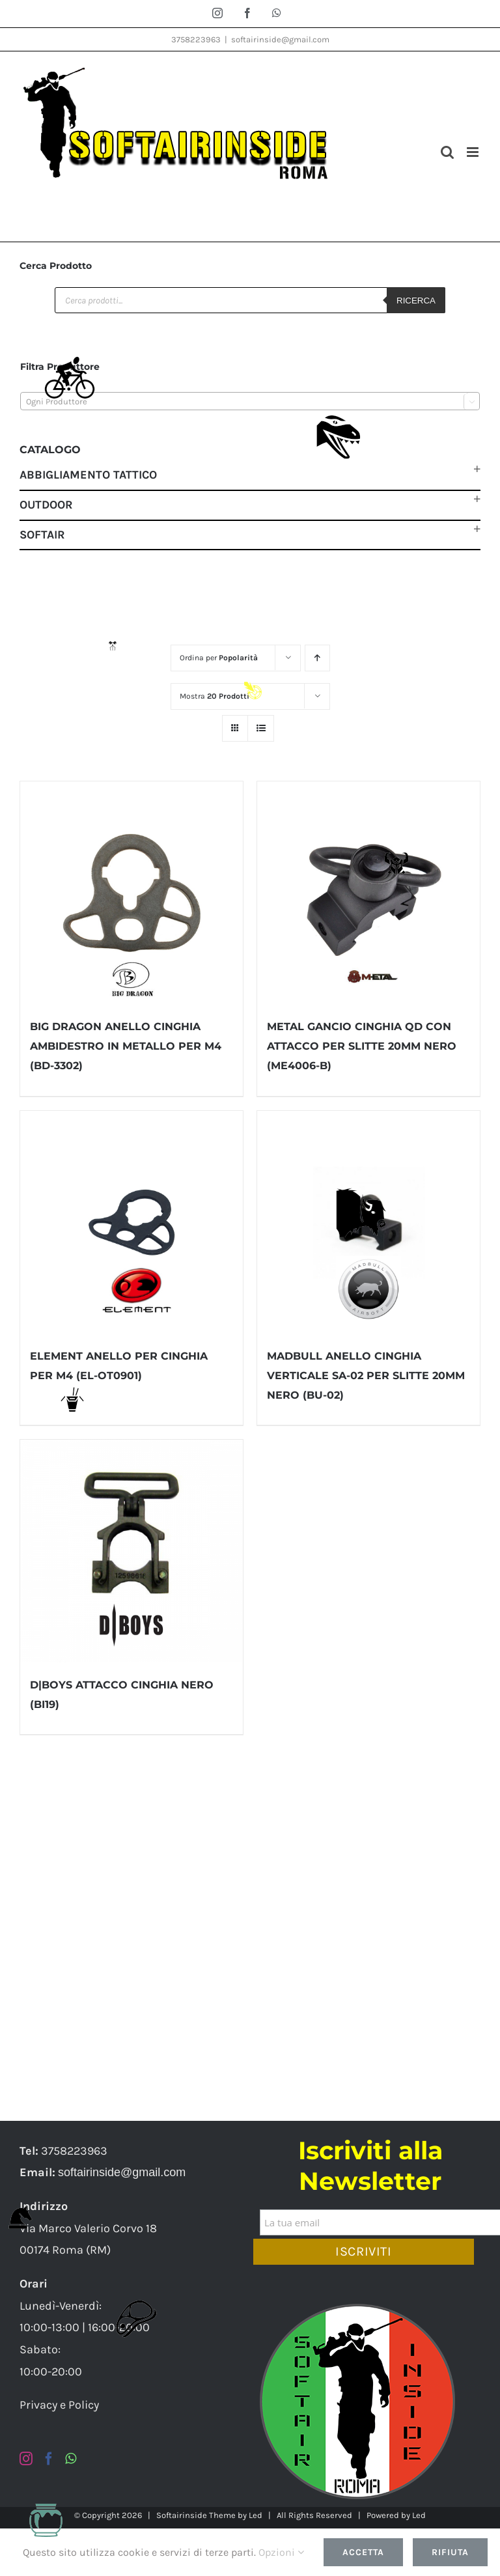  What do you see at coordinates (70, 378) in the screenshot?
I see `track cycling or biking activity` at bounding box center [70, 378].